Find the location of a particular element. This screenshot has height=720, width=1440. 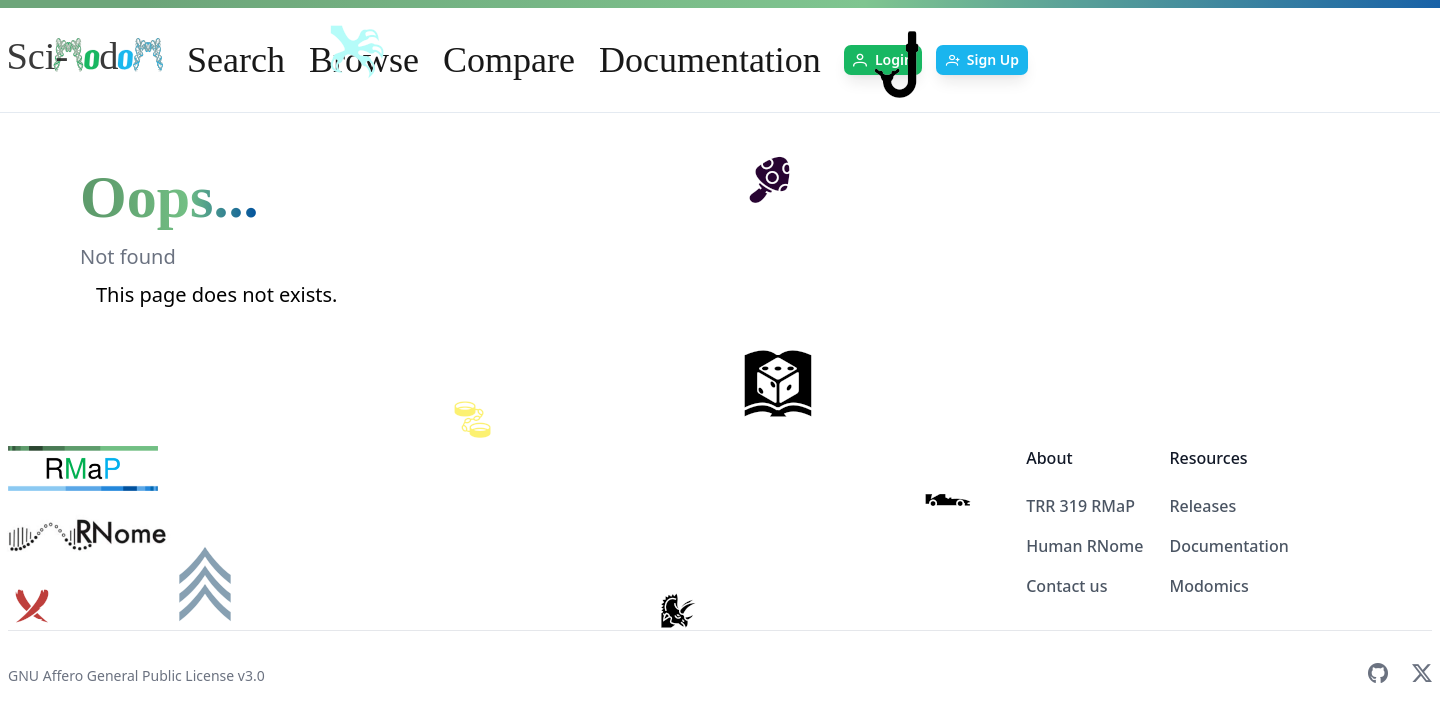

indicates sergeant rank or military status is located at coordinates (205, 584).